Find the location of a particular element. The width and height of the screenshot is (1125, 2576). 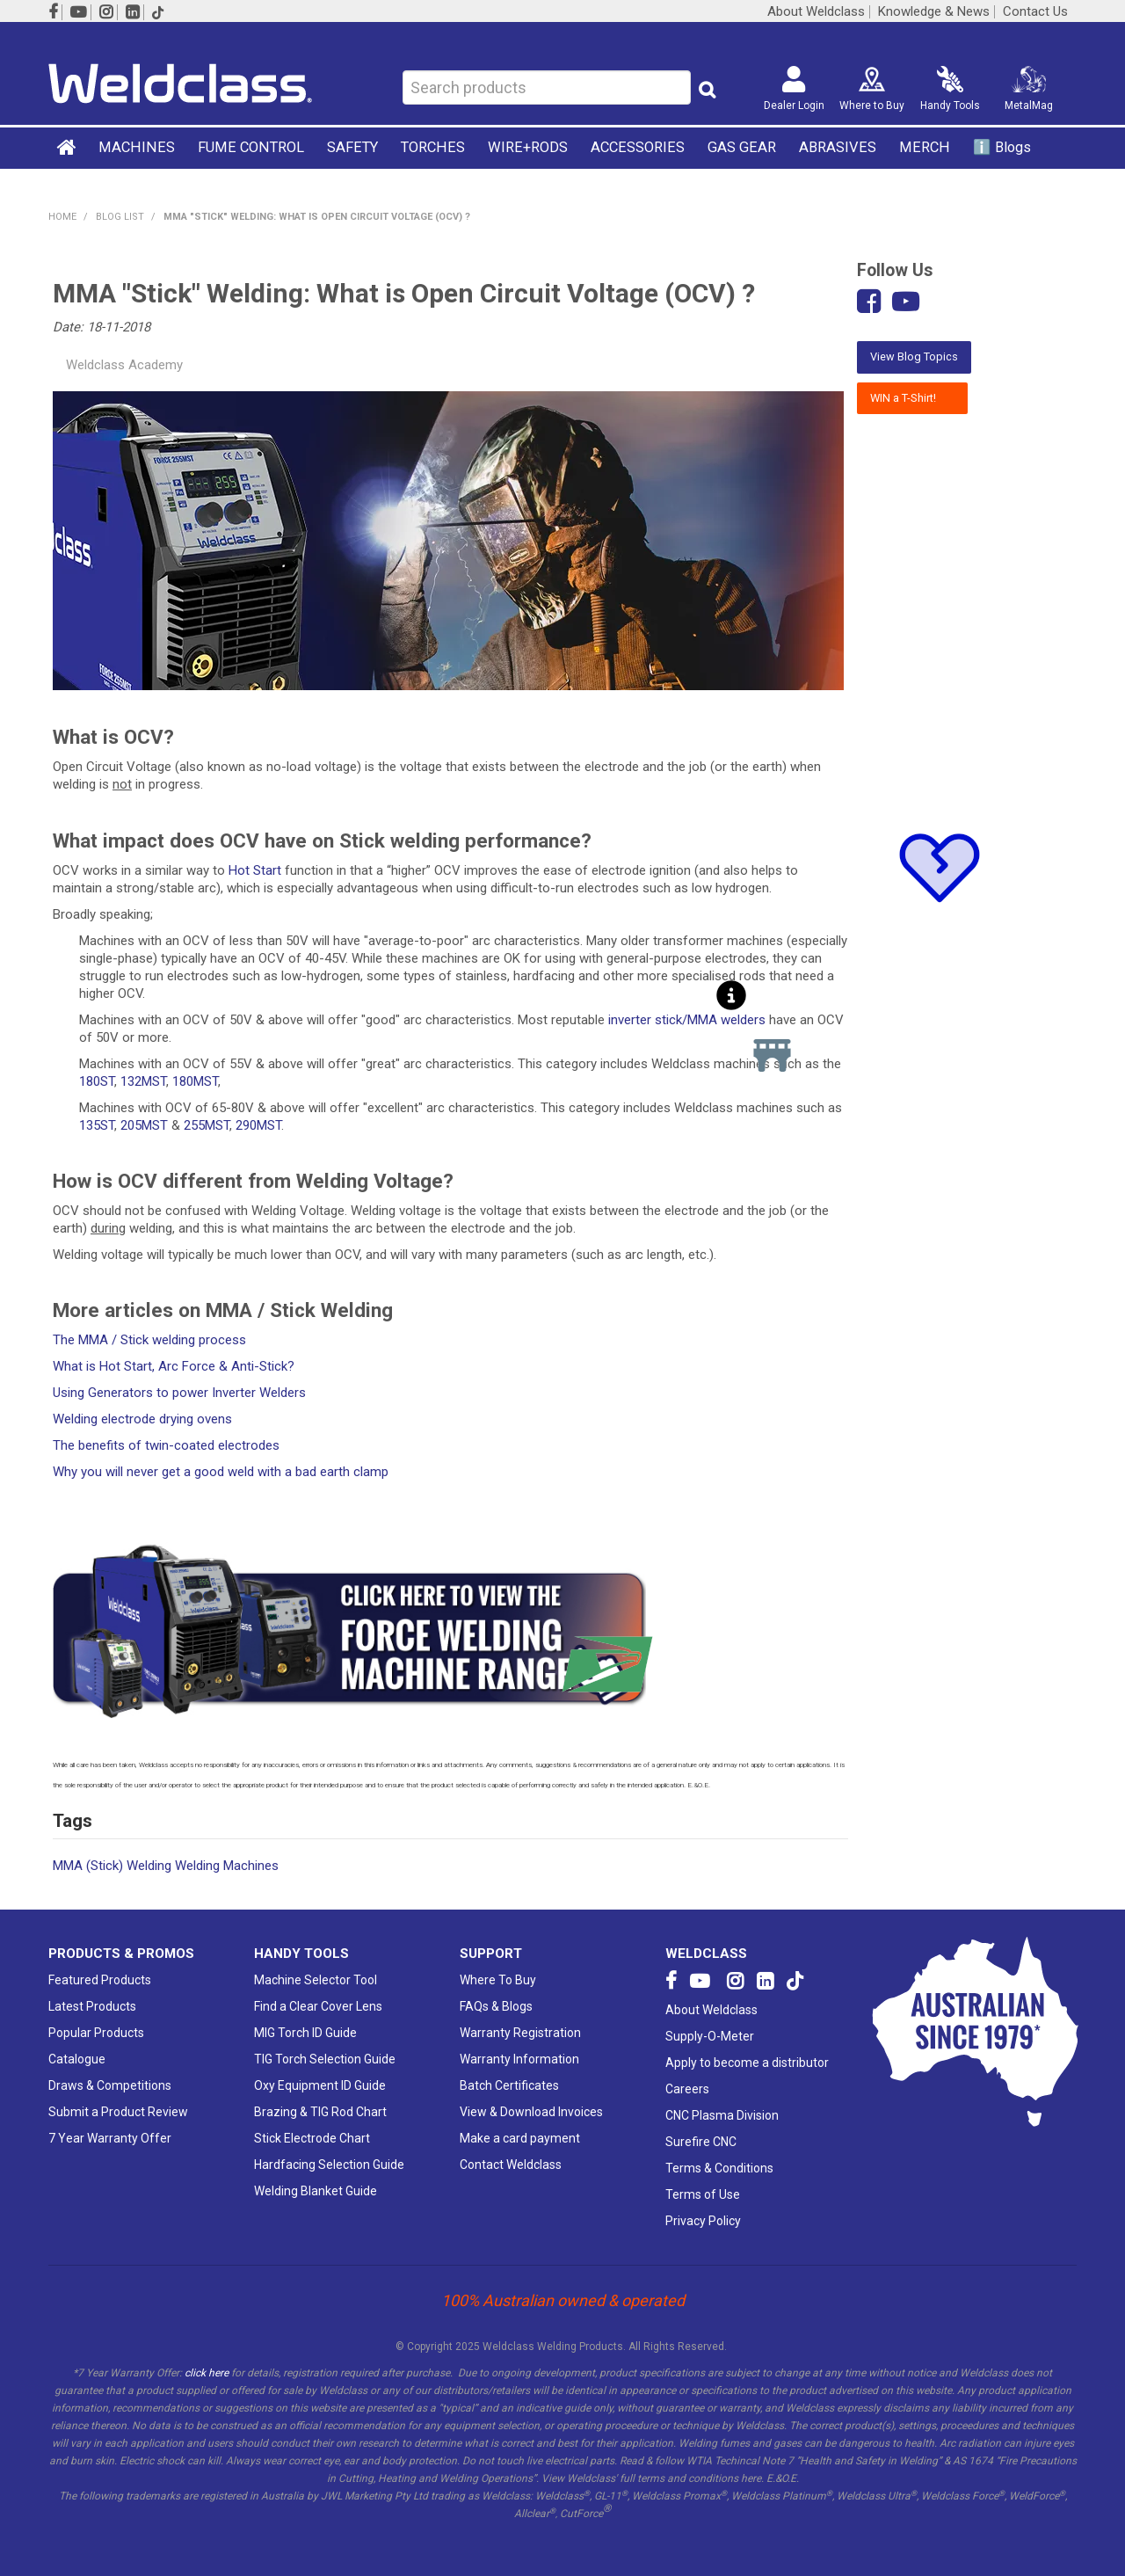

view more information or details is located at coordinates (731, 995).